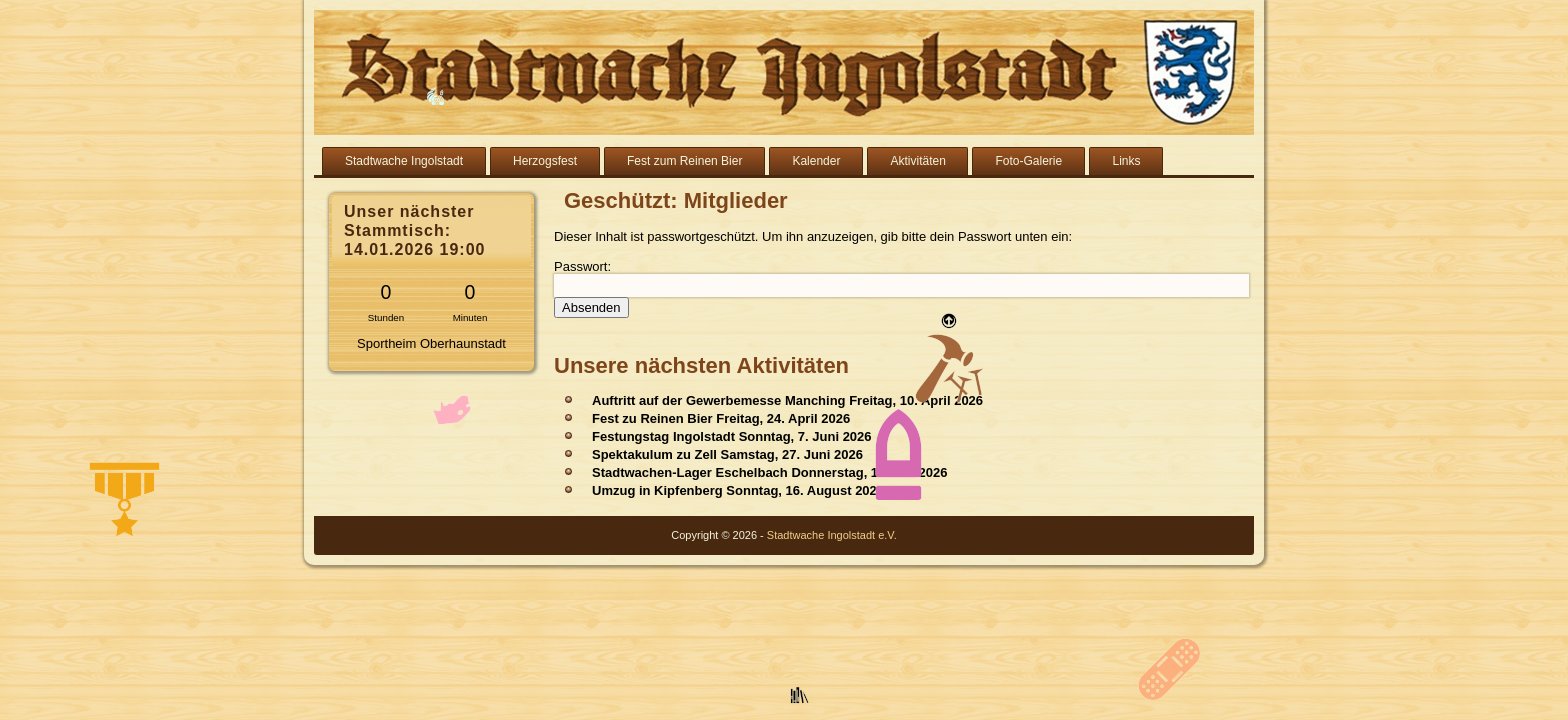 The height and width of the screenshot is (720, 1568). What do you see at coordinates (452, 410) in the screenshot?
I see `select South Africa as your region` at bounding box center [452, 410].